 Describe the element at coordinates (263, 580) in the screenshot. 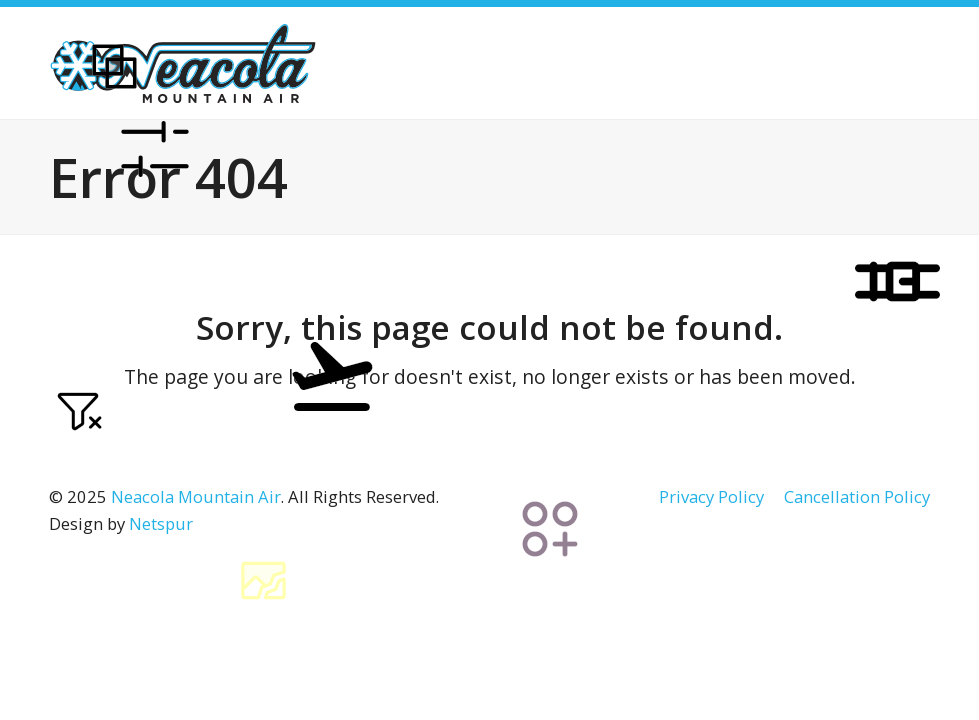

I see `indicates a broken or corrupted image file` at that location.